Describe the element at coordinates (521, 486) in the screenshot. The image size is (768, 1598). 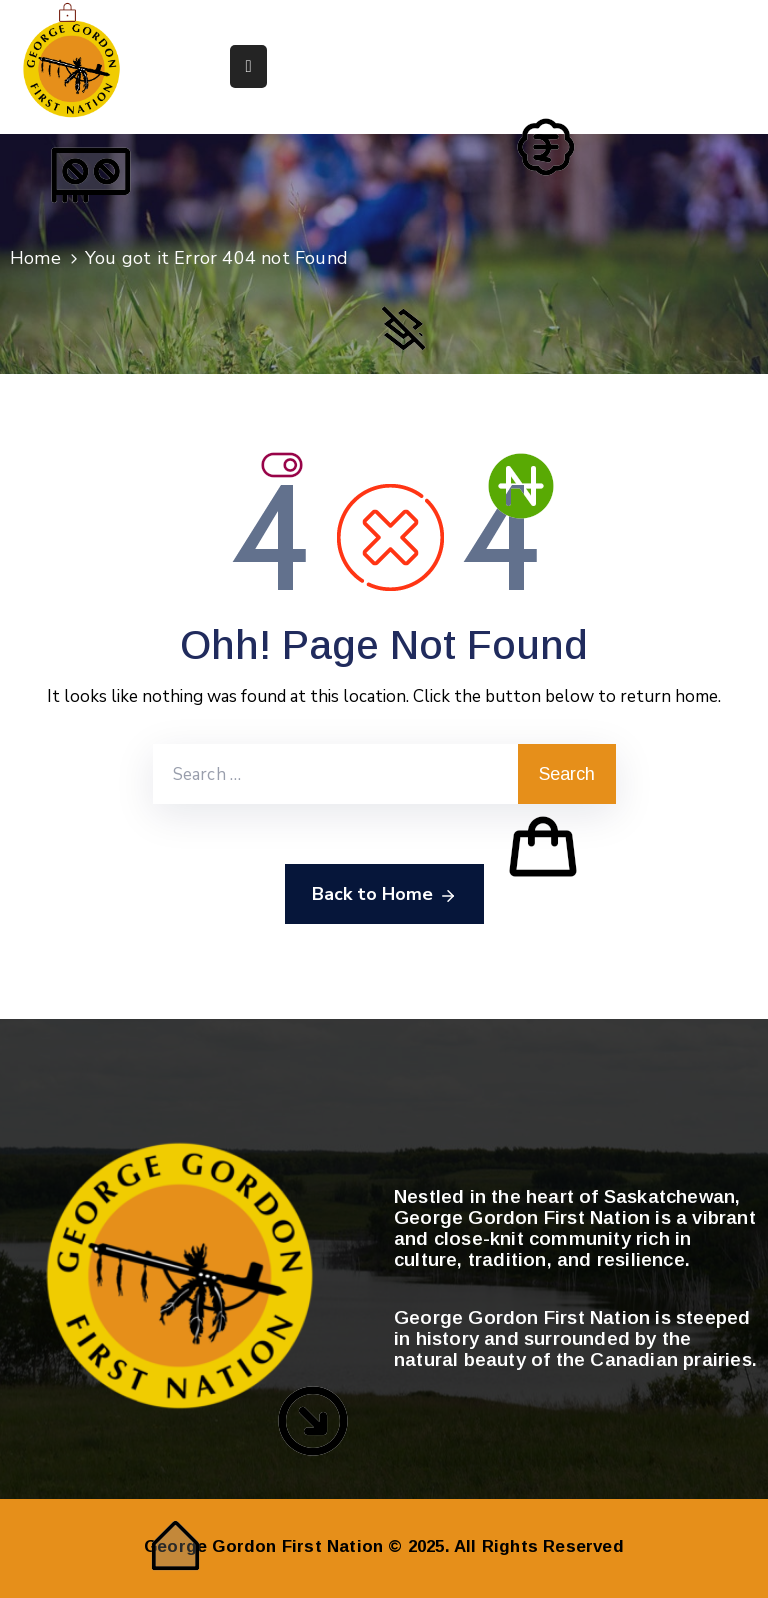
I see `view balance in Nigerian naira` at that location.